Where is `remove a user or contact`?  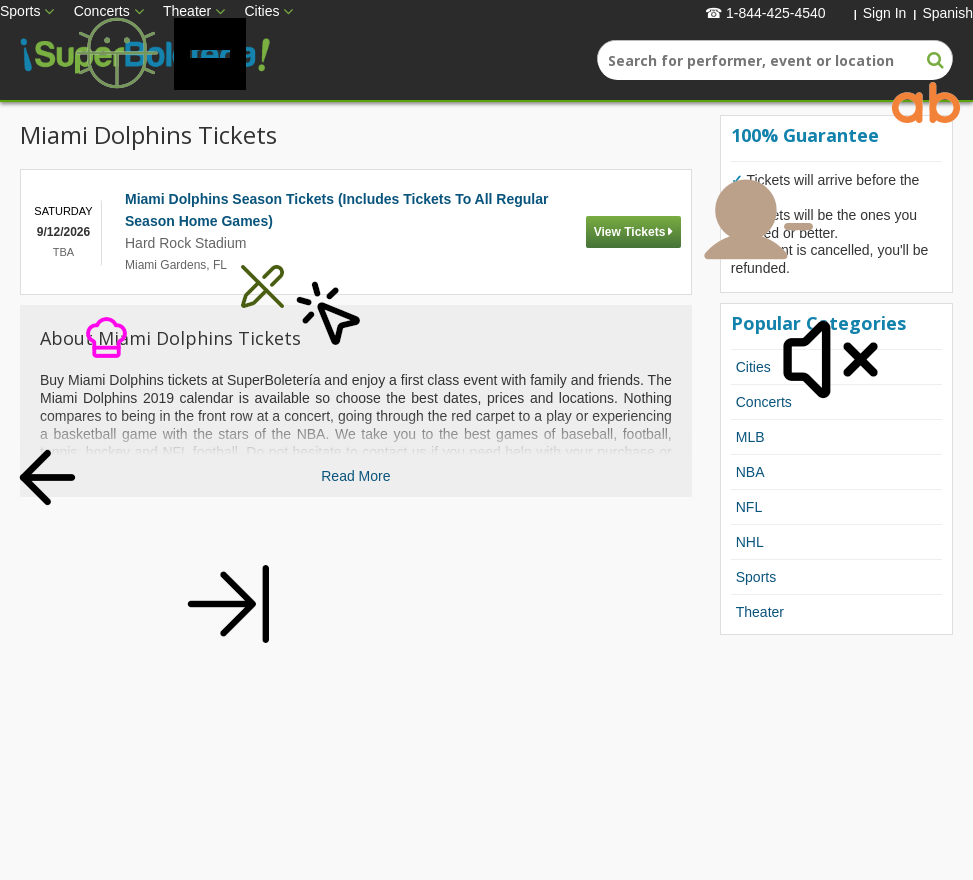 remove a user or contact is located at coordinates (755, 223).